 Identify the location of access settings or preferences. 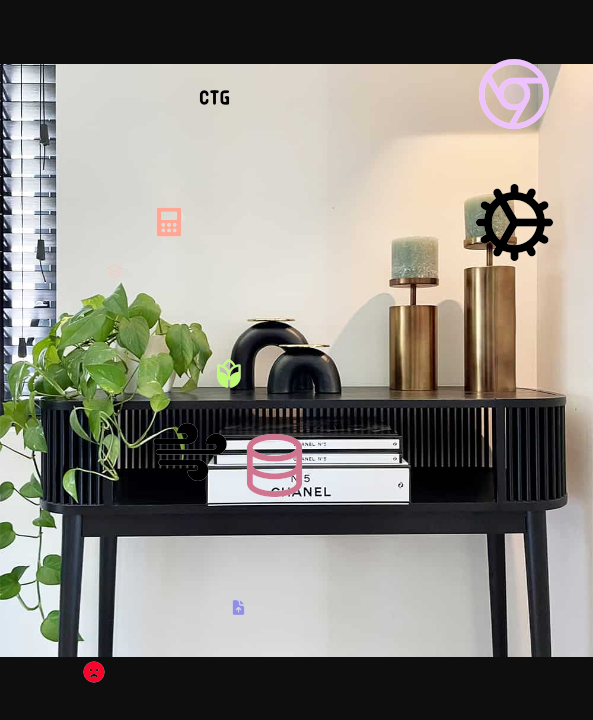
(514, 222).